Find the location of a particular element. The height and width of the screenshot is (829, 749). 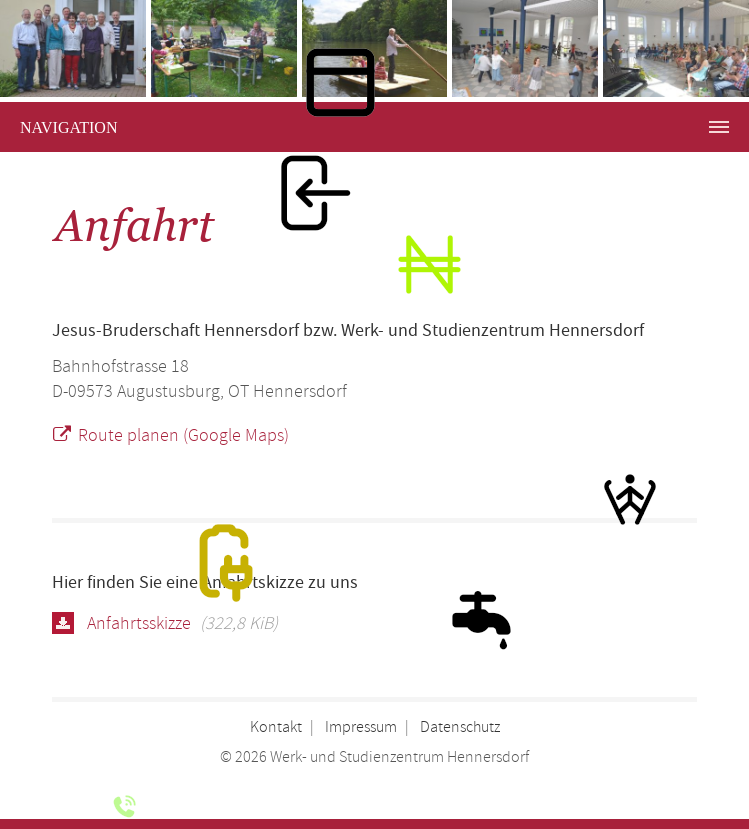

nigerian naira currency symbol is located at coordinates (429, 264).